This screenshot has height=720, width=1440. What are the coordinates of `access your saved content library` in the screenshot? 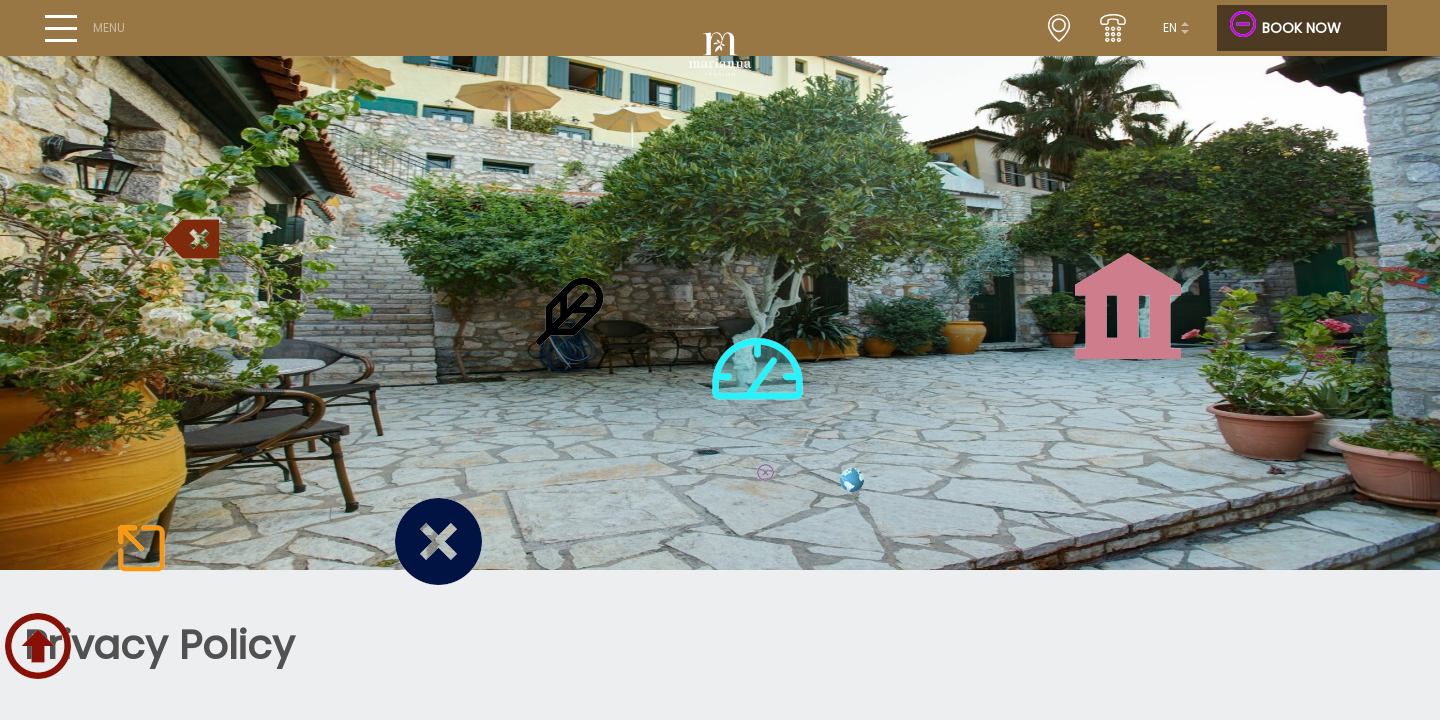 It's located at (1128, 306).